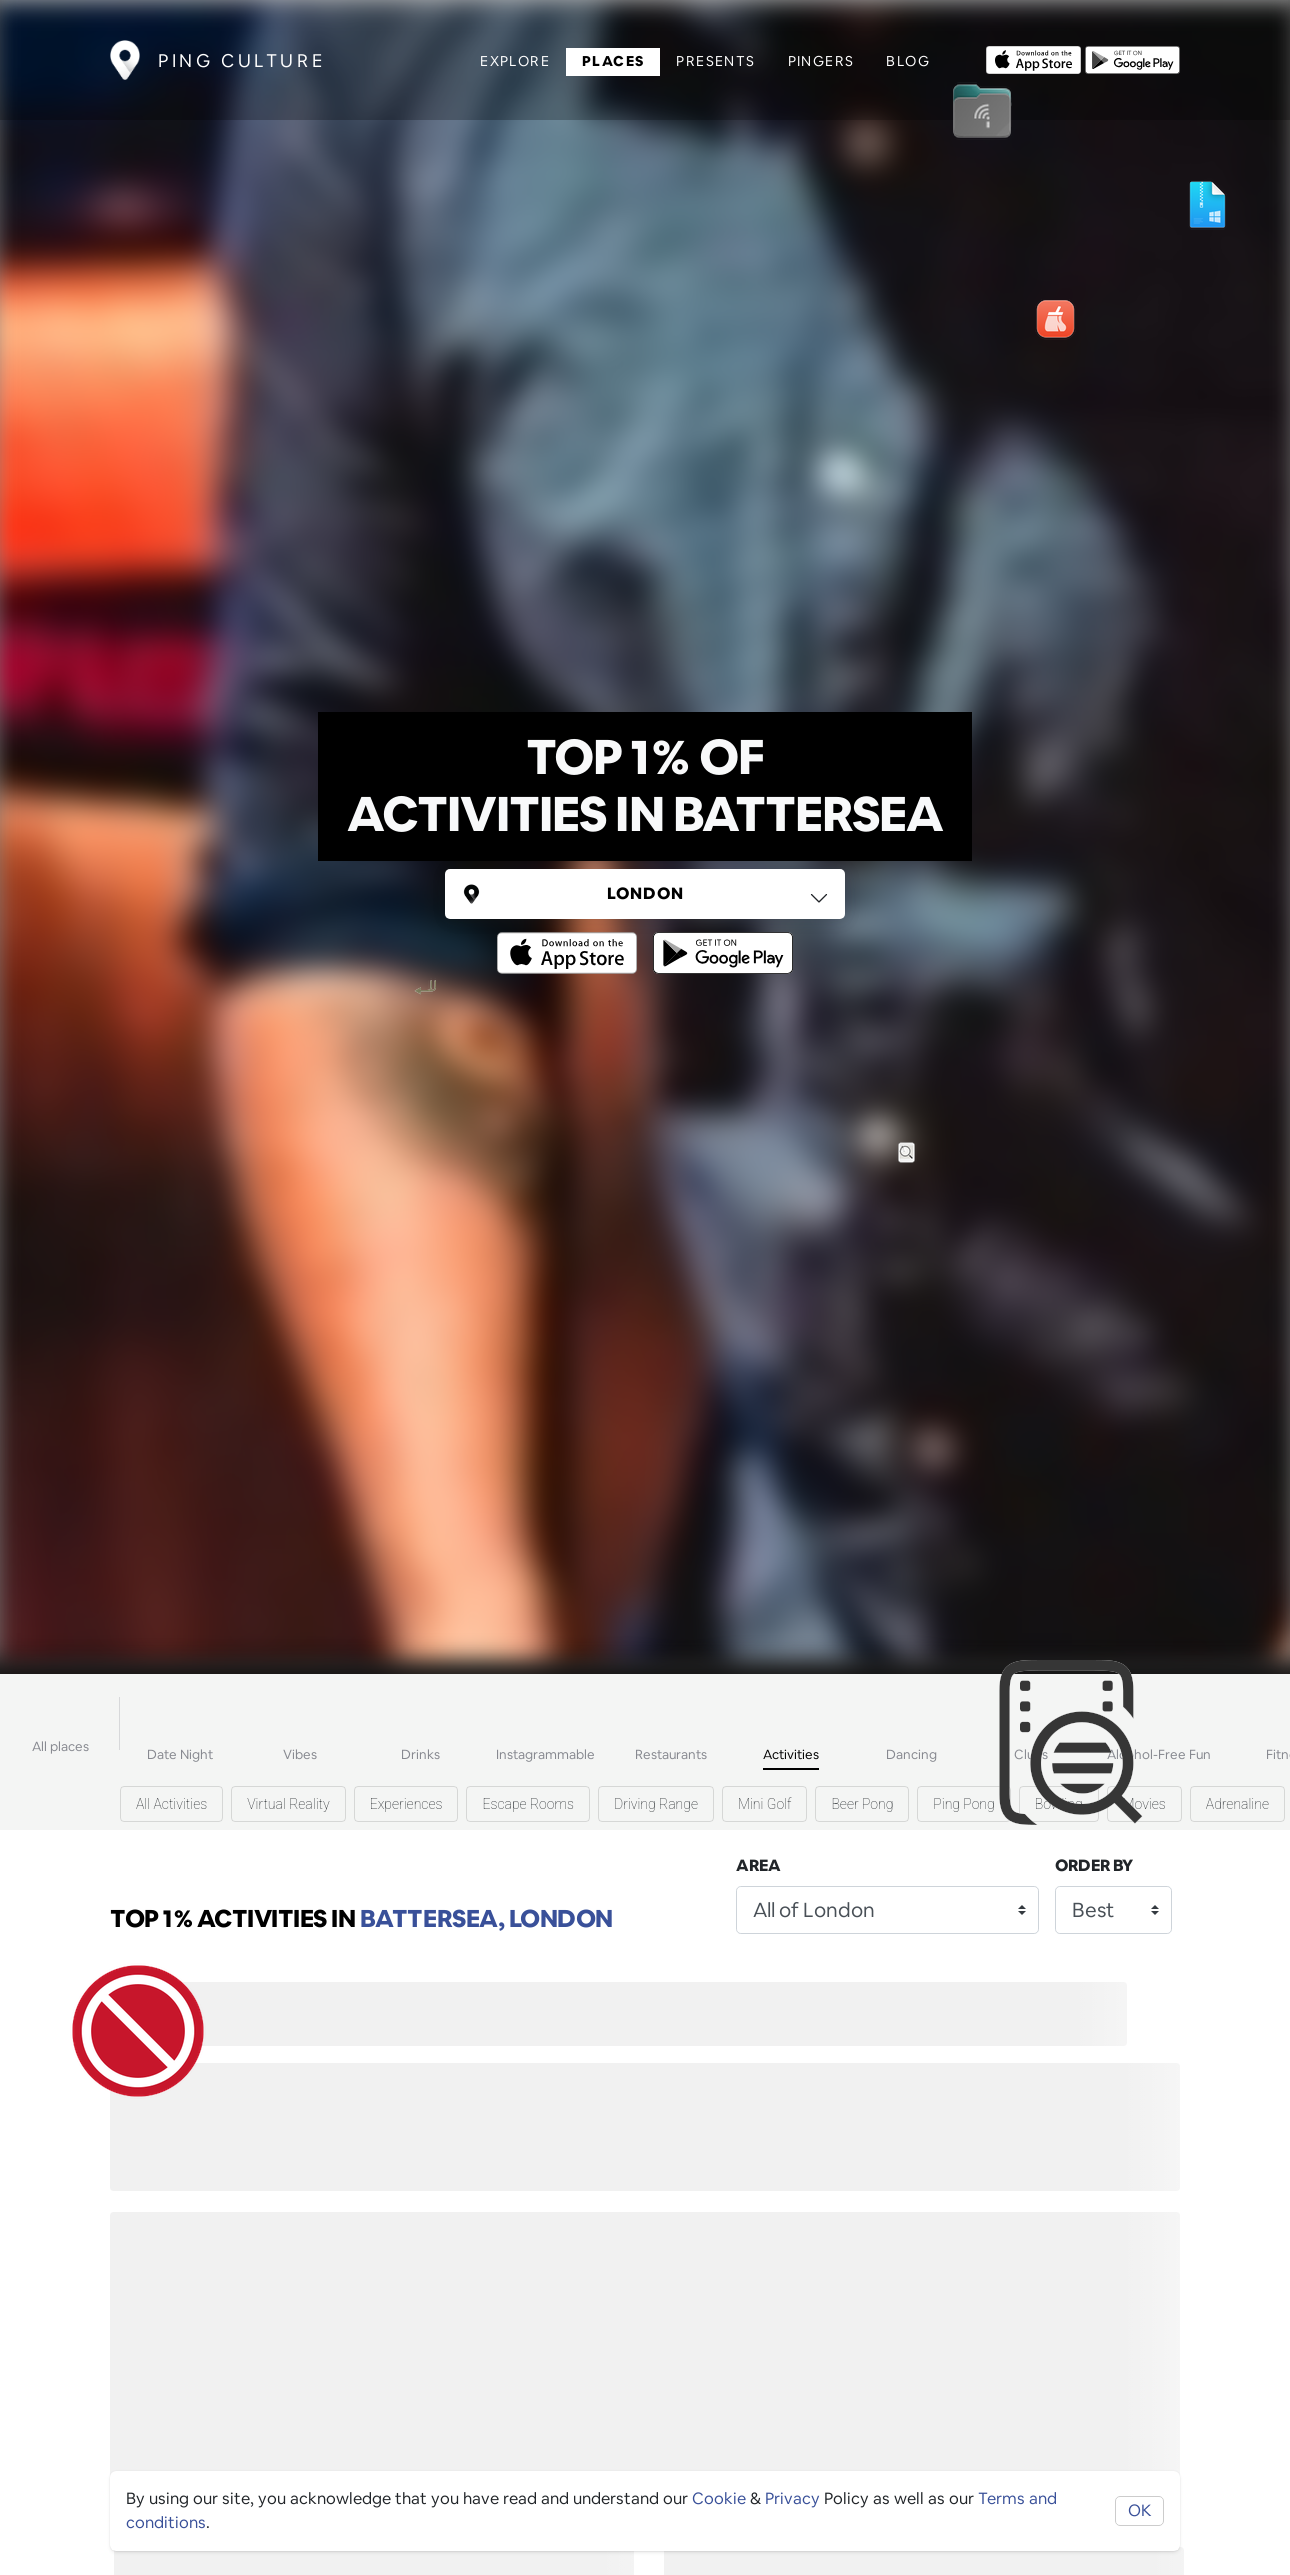 This screenshot has height=2575, width=1290. What do you see at coordinates (1207, 205) in the screenshot?
I see `a compressed windows executable file` at bounding box center [1207, 205].